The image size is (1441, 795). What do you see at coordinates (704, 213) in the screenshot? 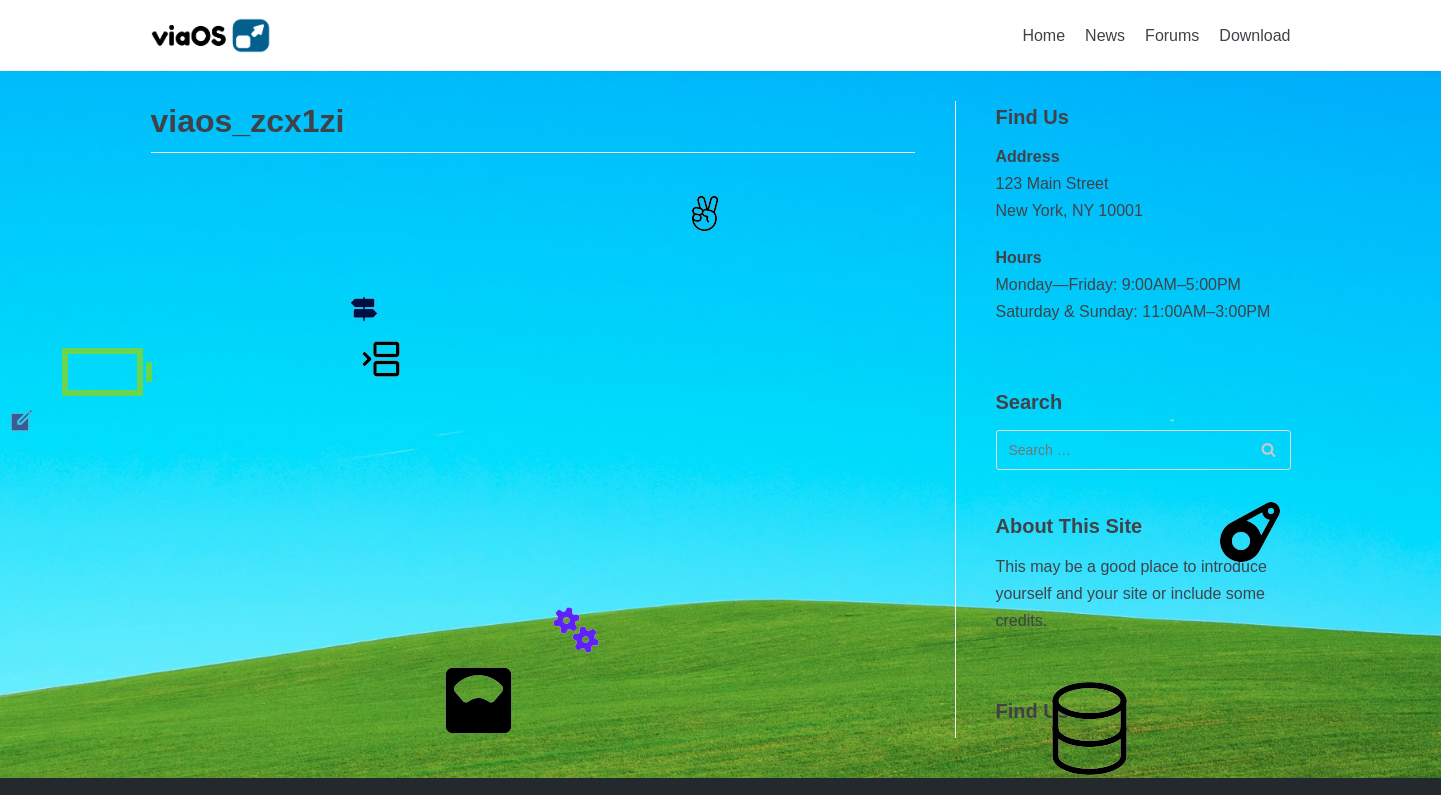
I see `send a peace sign reaction` at bounding box center [704, 213].